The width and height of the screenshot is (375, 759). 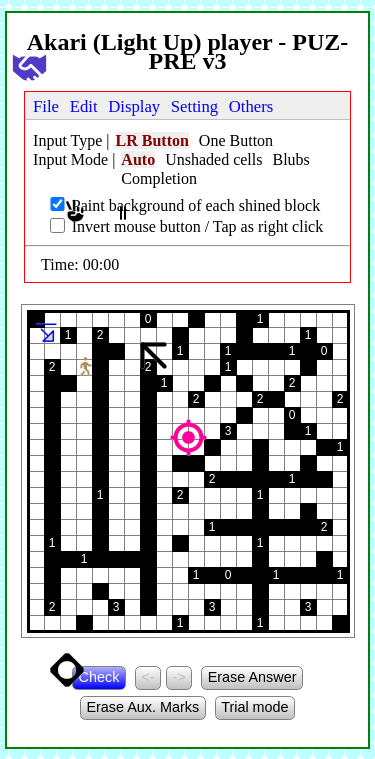 What do you see at coordinates (75, 210) in the screenshot?
I see `peace sign or victory gesture emoji` at bounding box center [75, 210].